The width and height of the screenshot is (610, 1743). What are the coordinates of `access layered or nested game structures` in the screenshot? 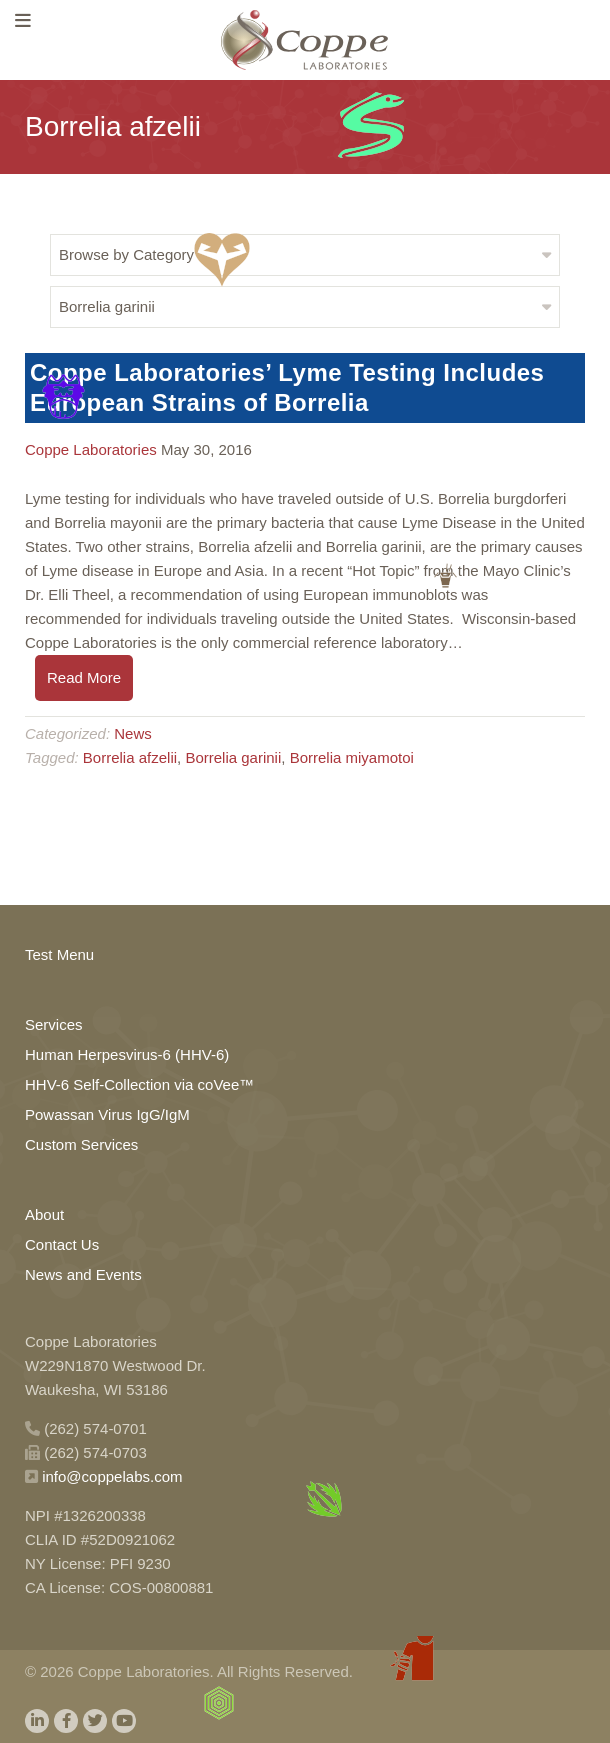 It's located at (219, 1703).